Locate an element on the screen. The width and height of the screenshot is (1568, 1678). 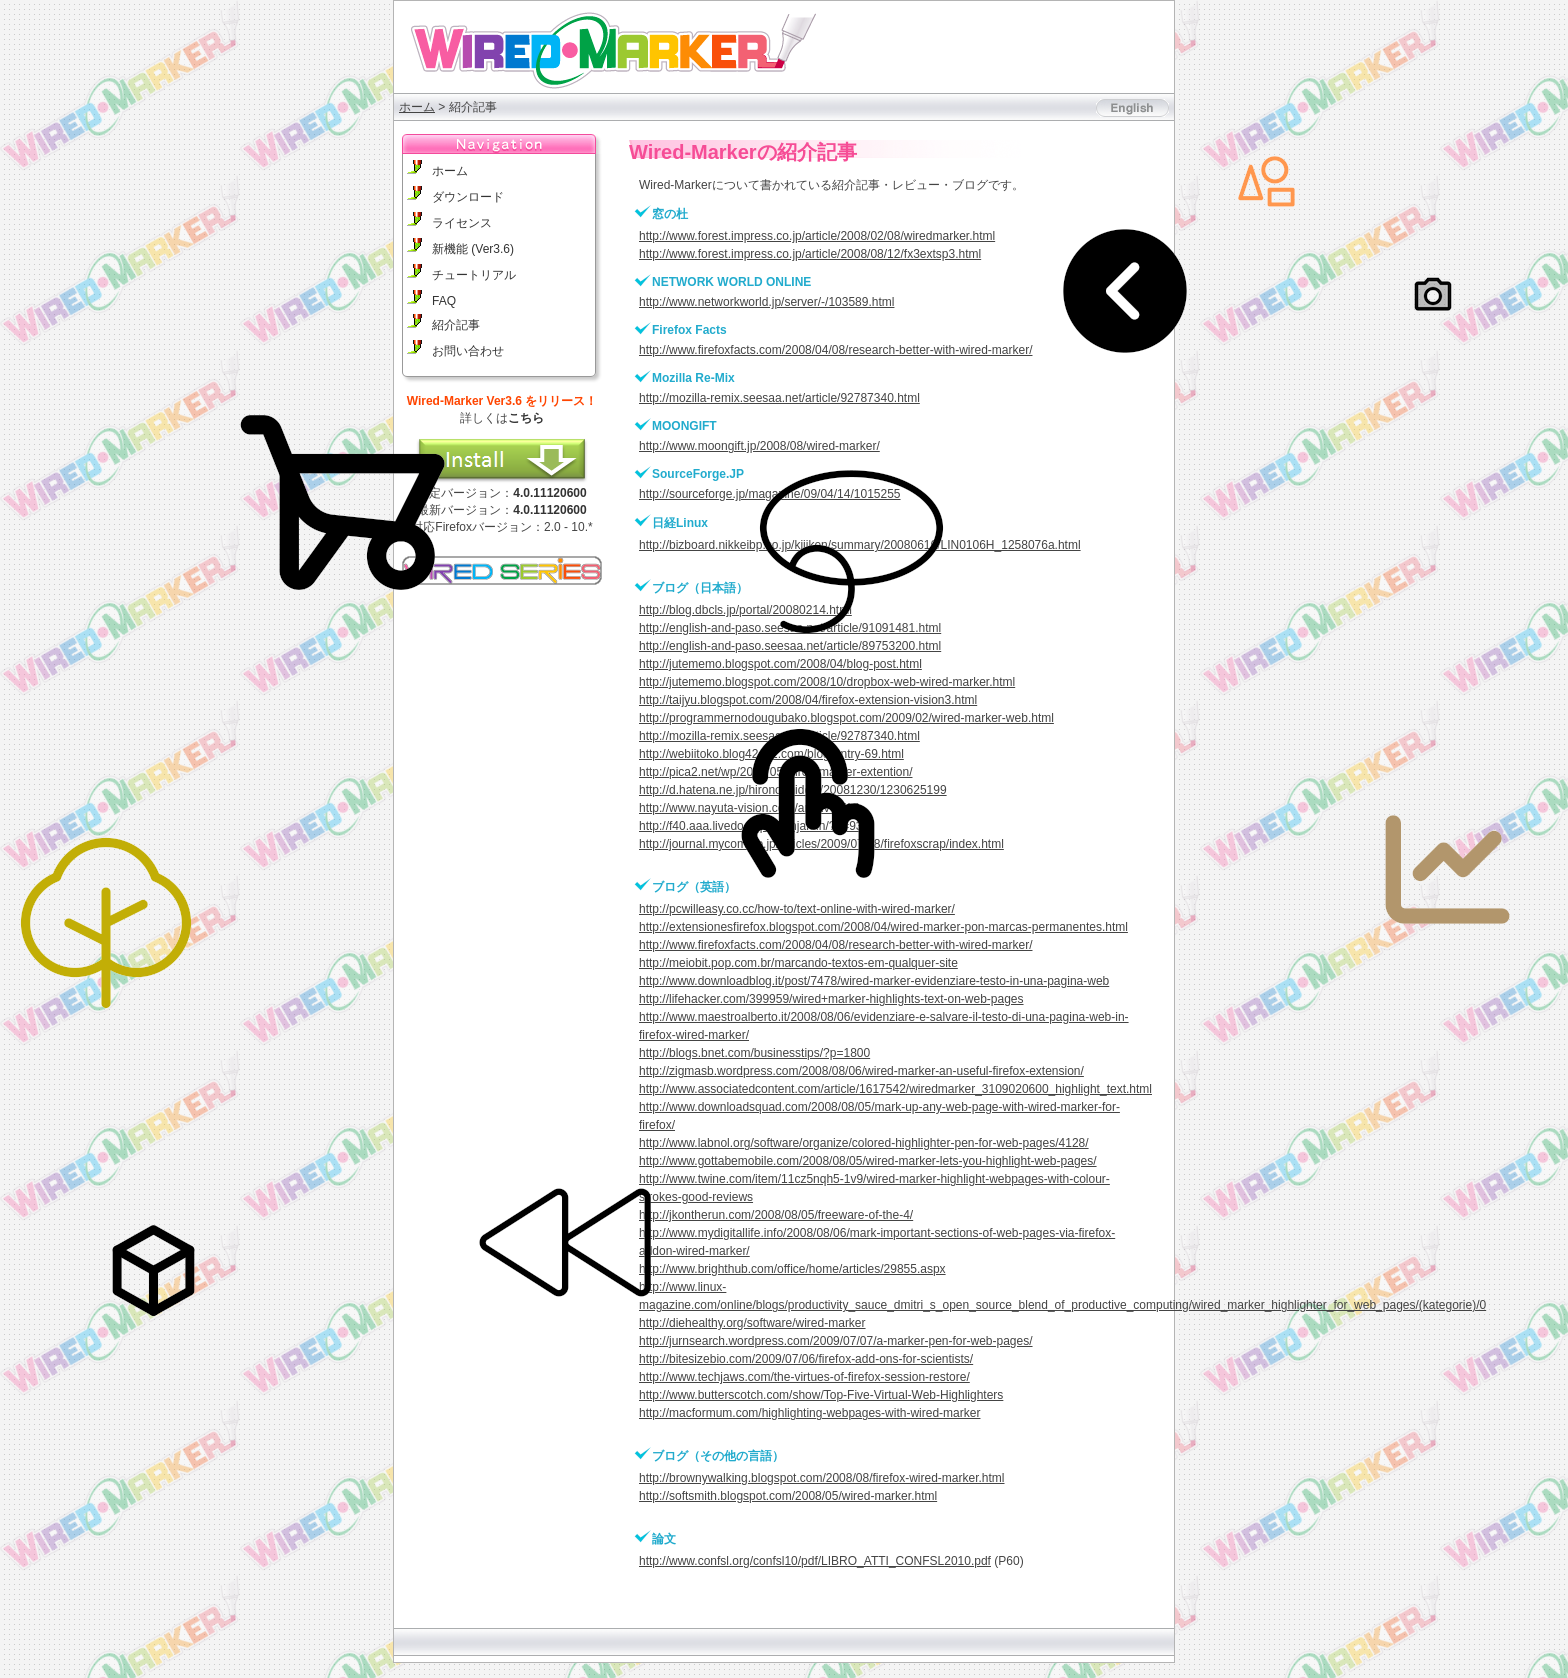
freeform selection tool is located at coordinates (851, 541).